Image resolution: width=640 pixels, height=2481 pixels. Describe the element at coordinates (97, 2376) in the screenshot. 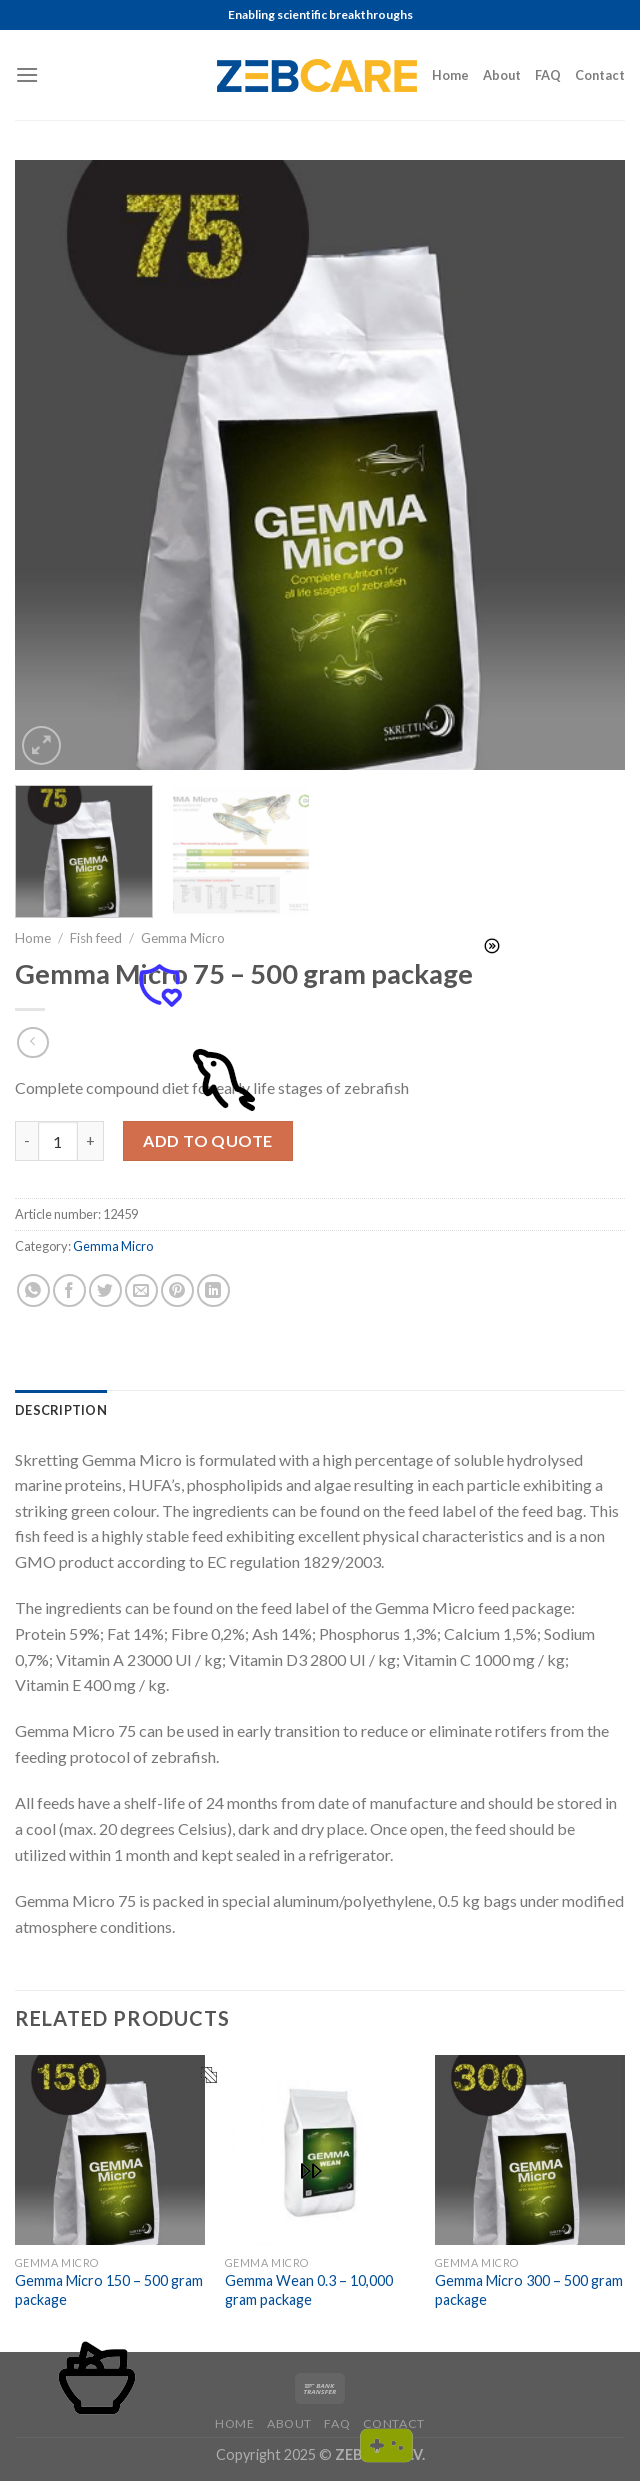

I see `view salad or healthy food options` at that location.